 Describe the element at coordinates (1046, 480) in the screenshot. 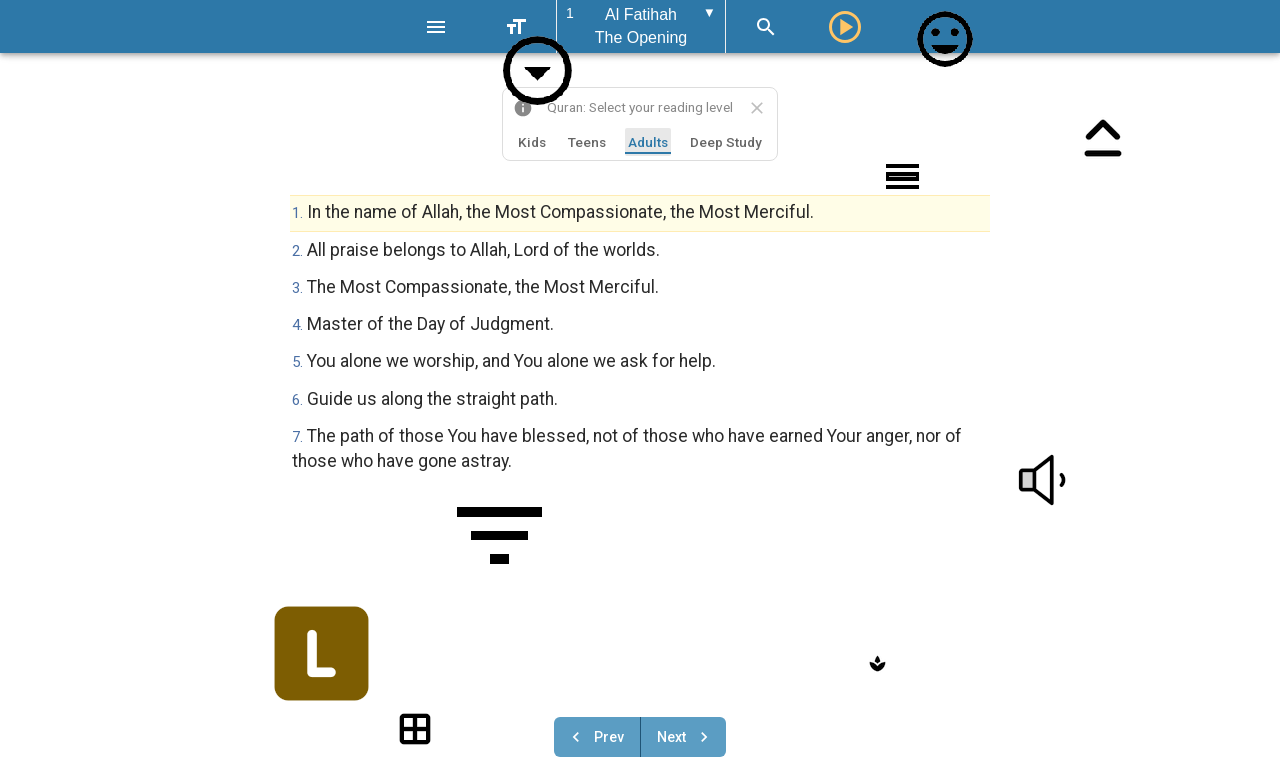

I see `volume set to low level` at that location.